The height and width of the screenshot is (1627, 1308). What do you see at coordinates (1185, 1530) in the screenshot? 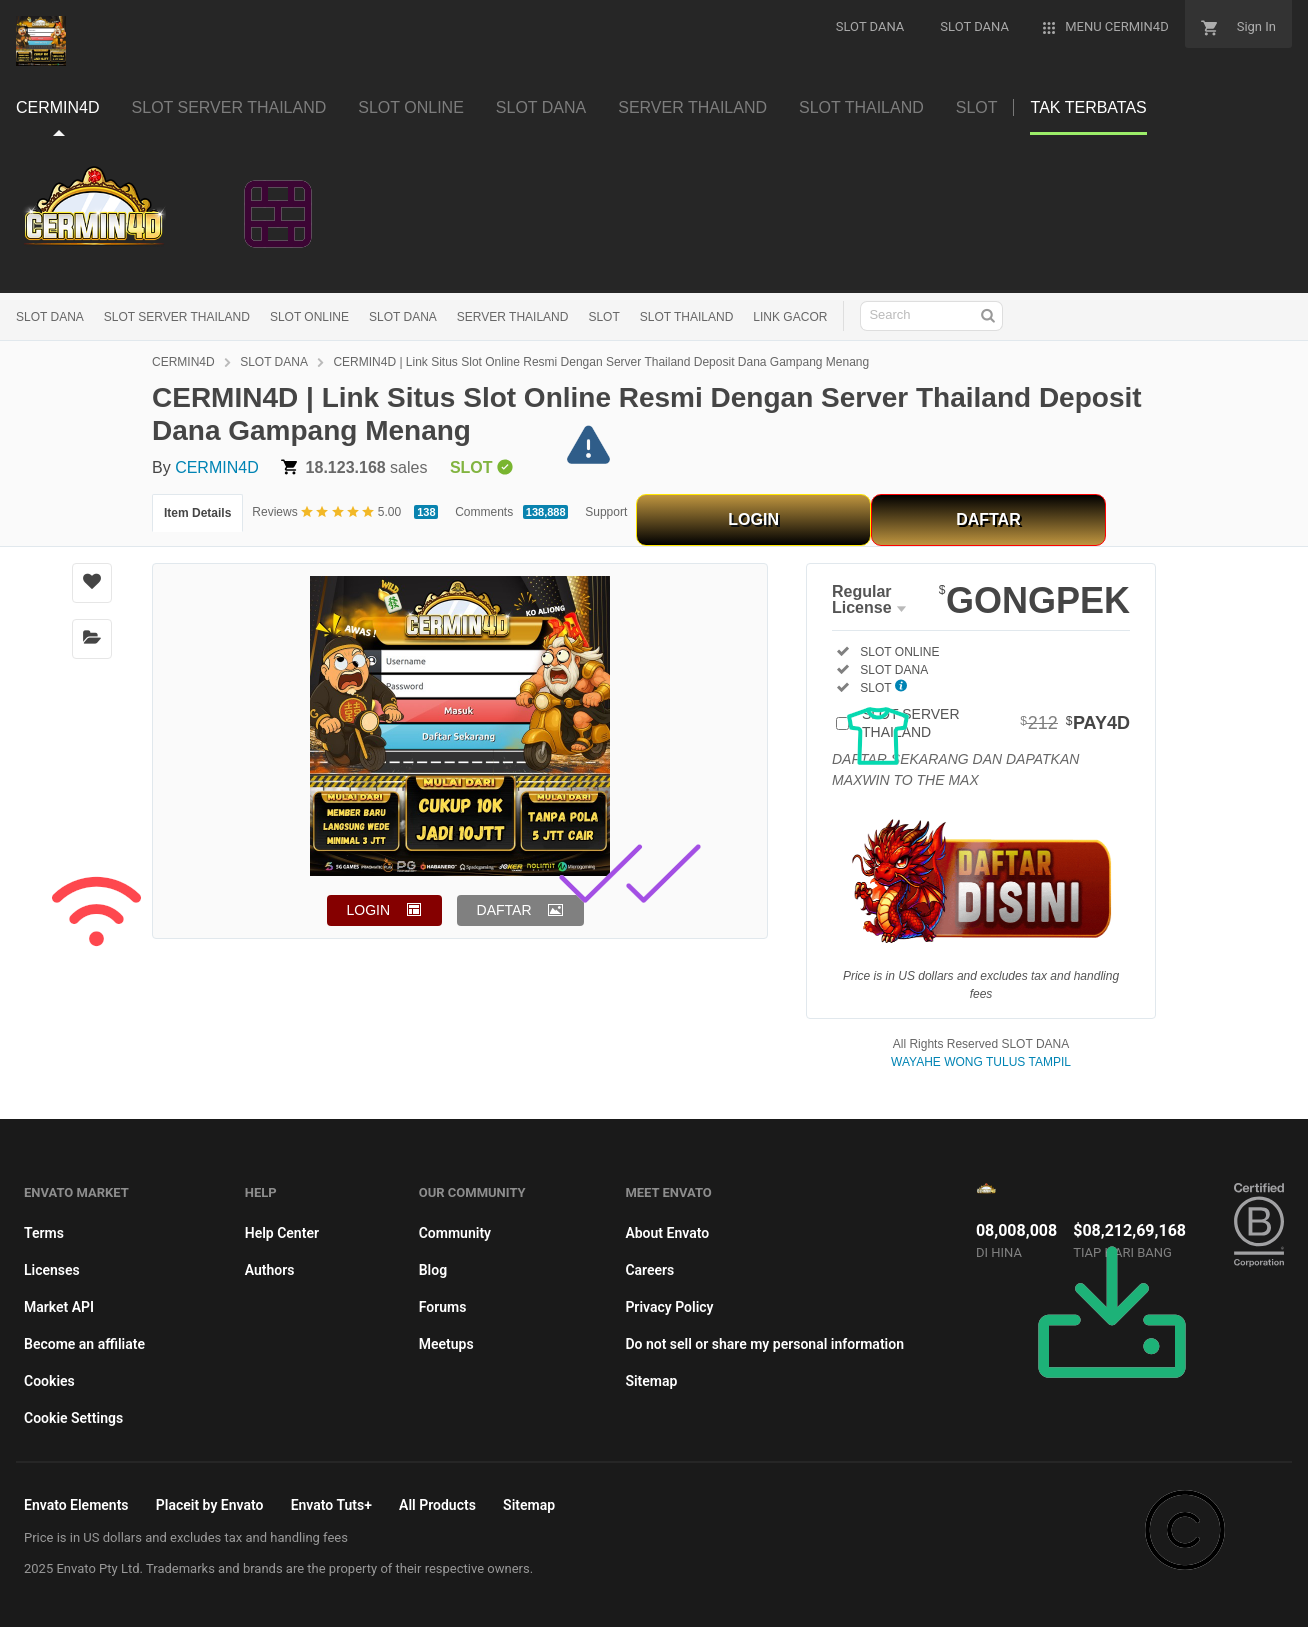
I see `indicates copyrighted content` at bounding box center [1185, 1530].